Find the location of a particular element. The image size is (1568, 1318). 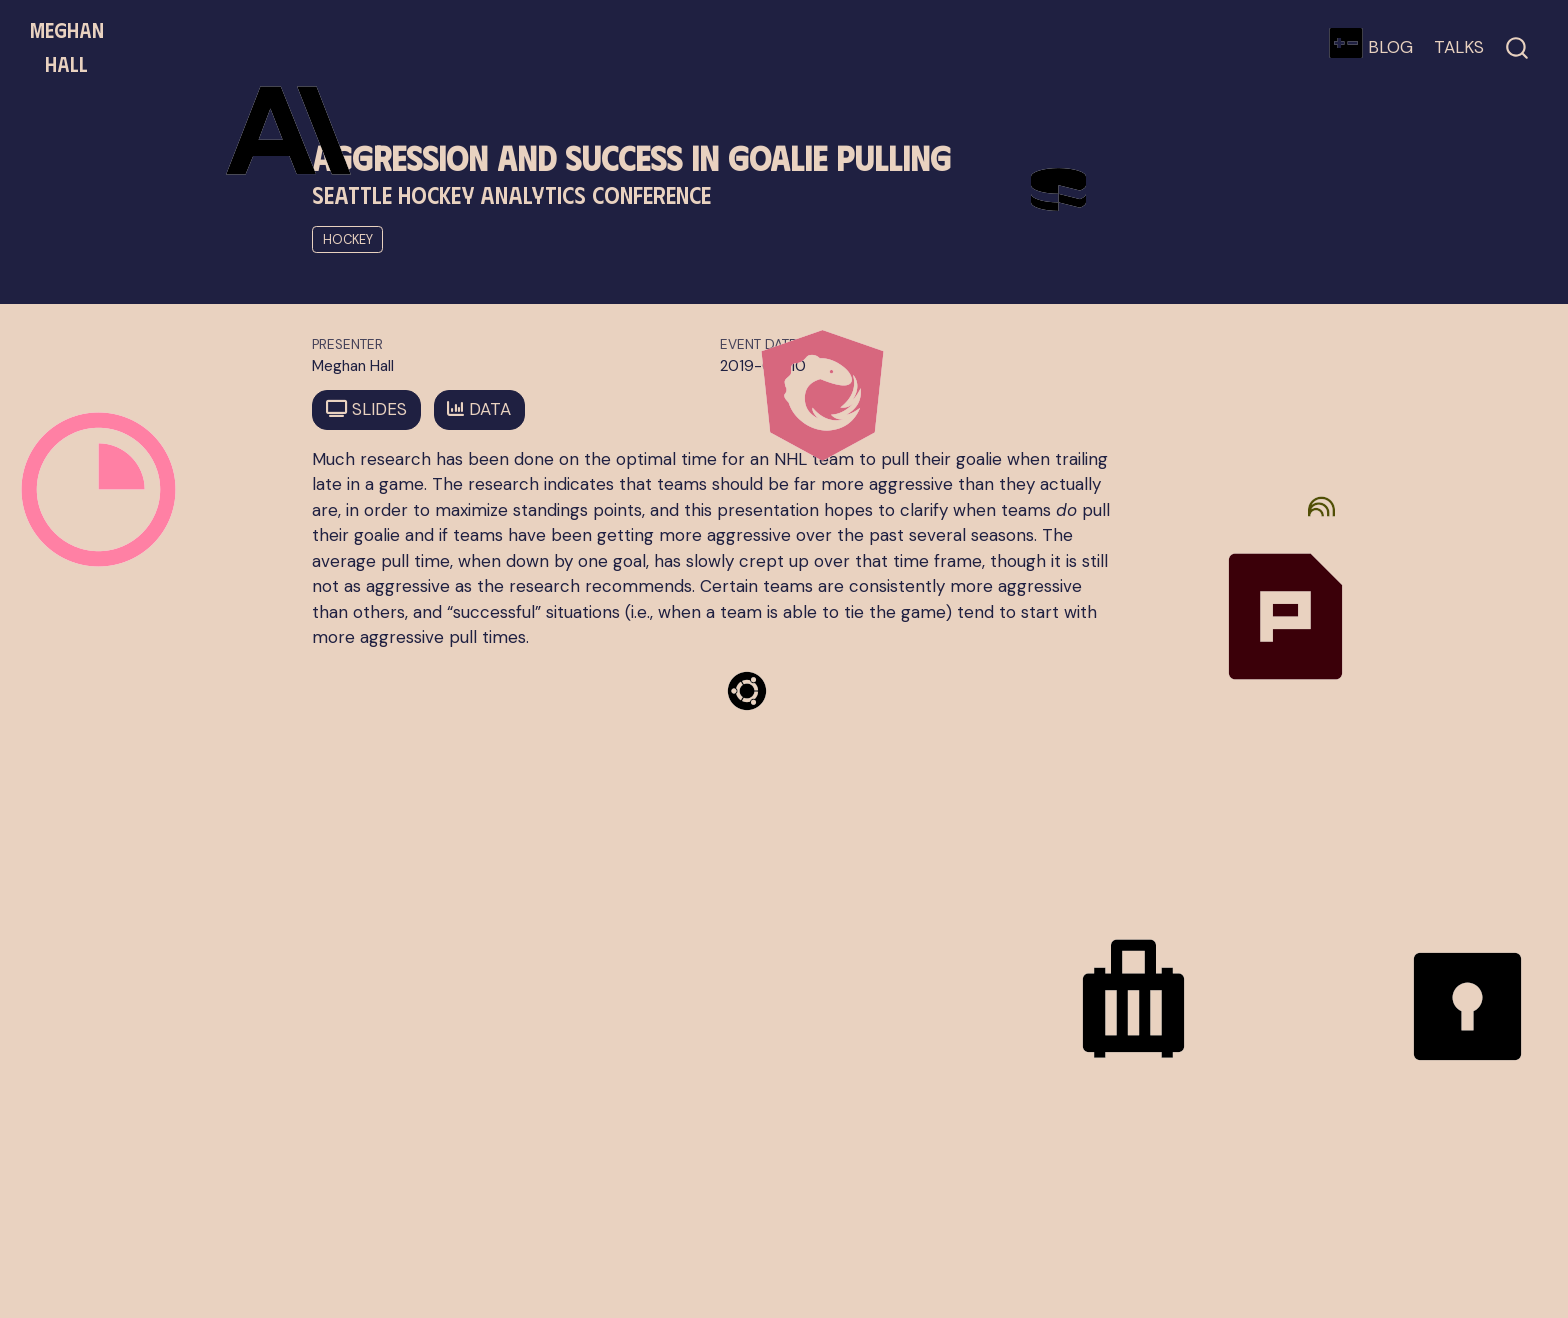

open NotebookLM app is located at coordinates (1321, 506).